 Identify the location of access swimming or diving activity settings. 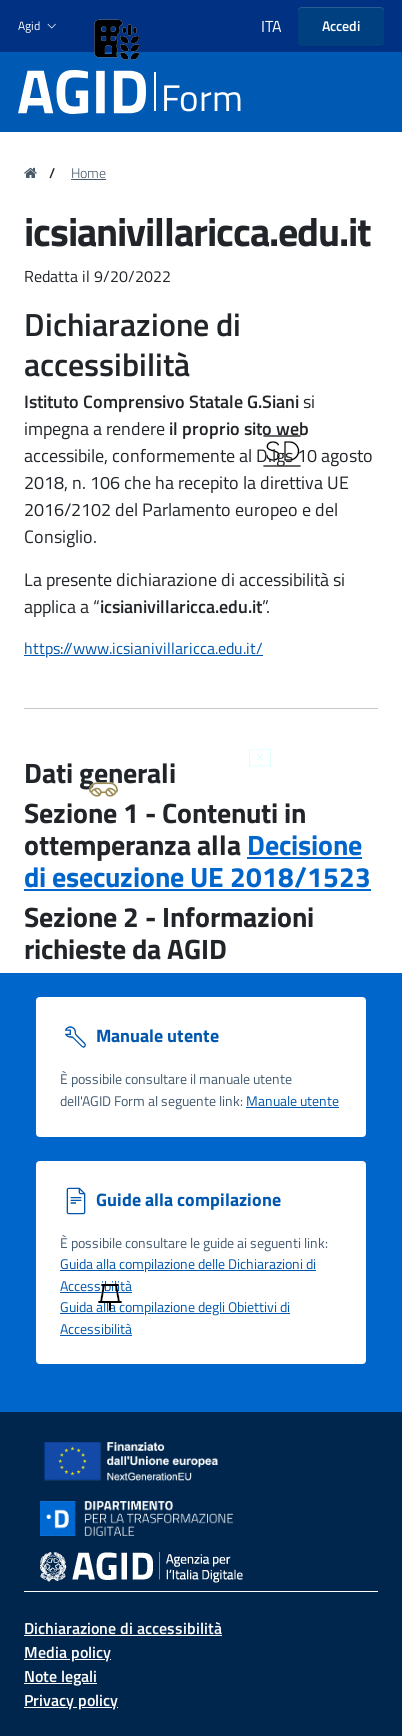
(103, 789).